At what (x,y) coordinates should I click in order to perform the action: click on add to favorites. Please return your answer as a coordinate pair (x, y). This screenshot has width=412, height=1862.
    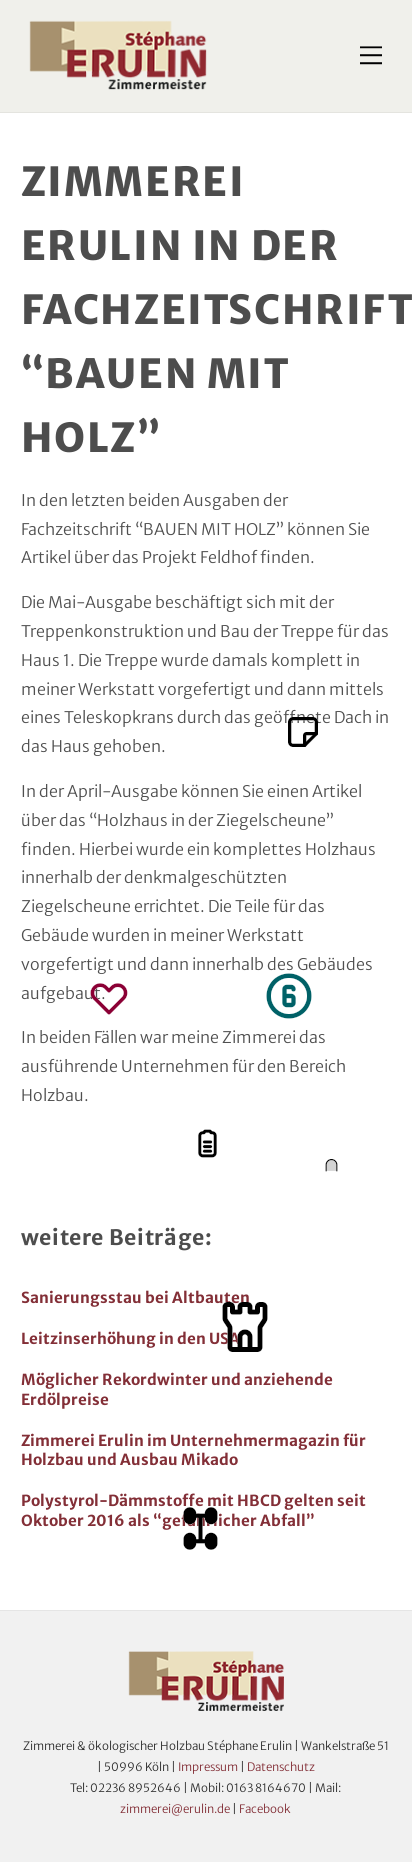
    Looking at the image, I should click on (109, 998).